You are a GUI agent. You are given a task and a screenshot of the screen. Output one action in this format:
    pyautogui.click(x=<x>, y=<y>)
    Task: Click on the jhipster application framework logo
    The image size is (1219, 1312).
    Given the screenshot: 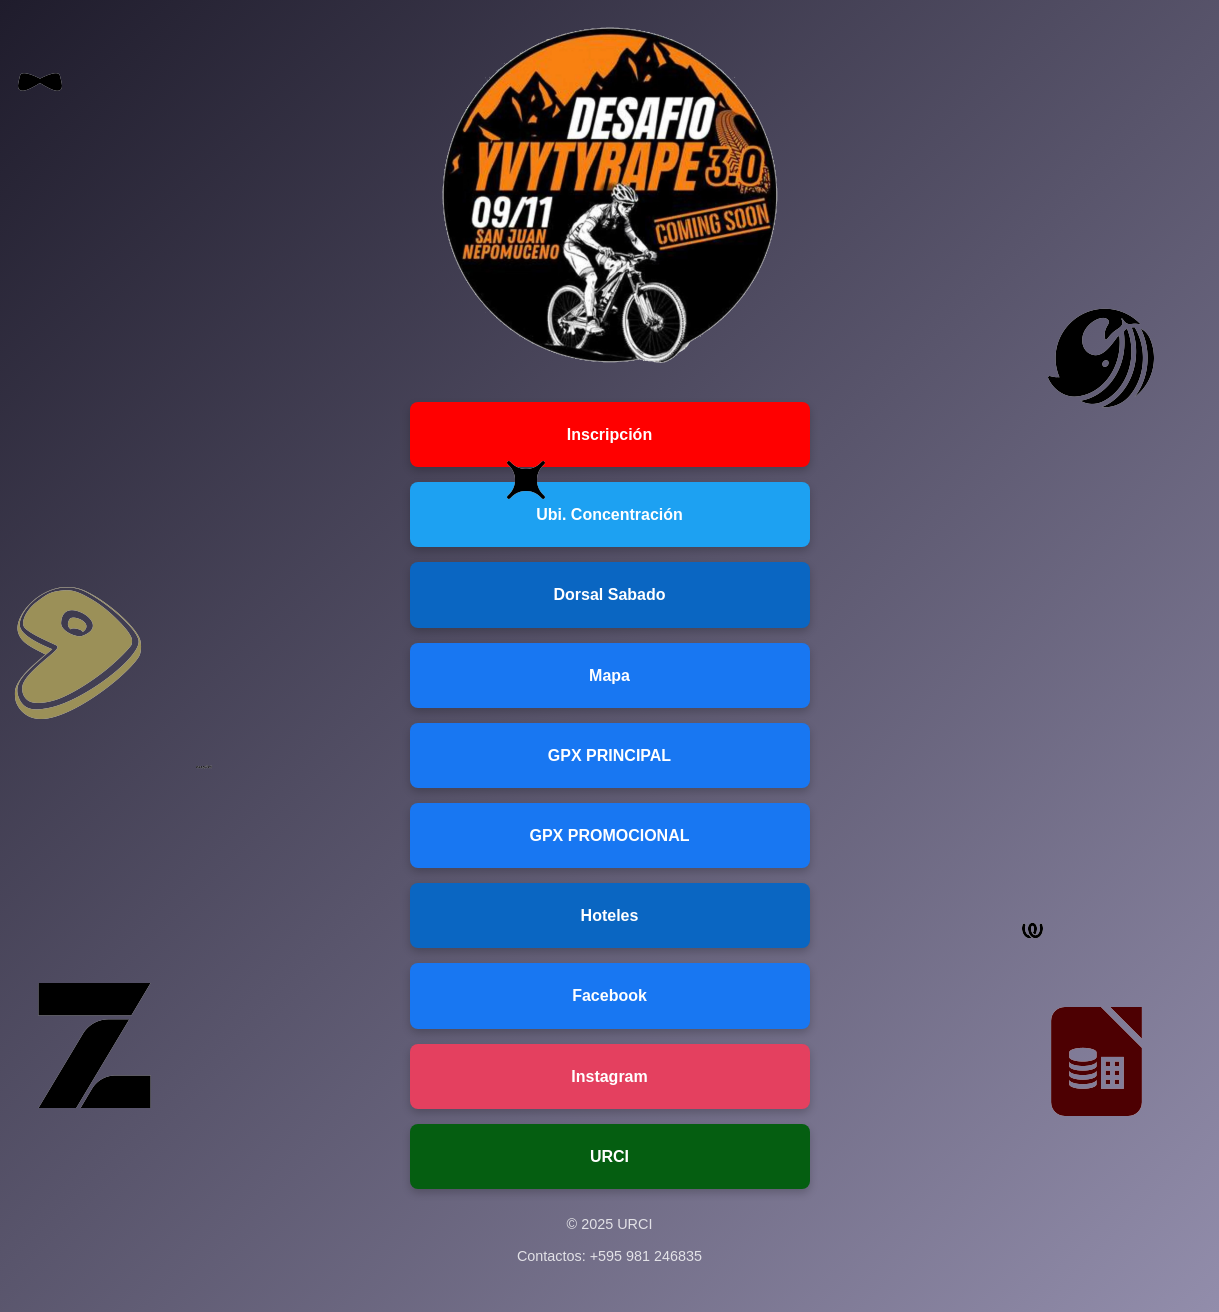 What is the action you would take?
    pyautogui.click(x=40, y=82)
    